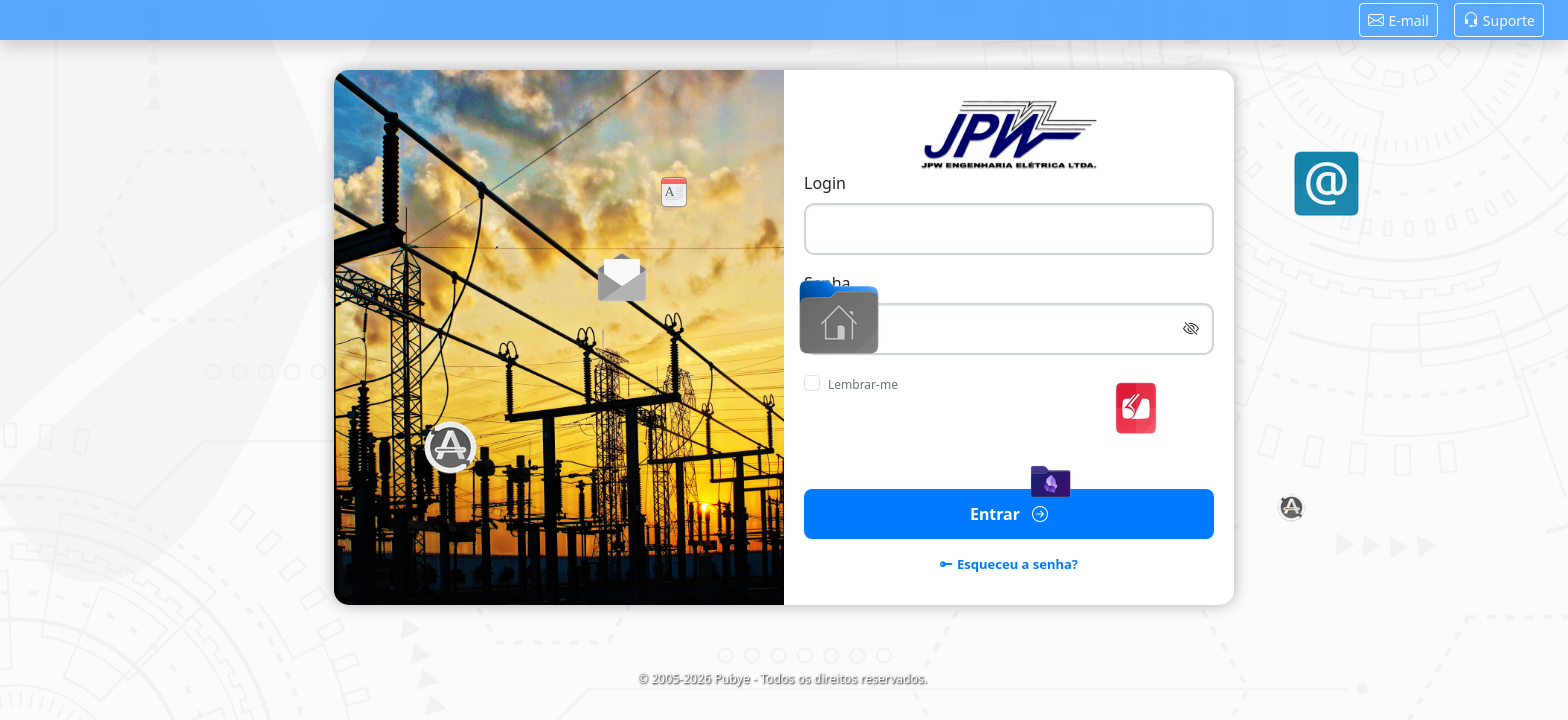 The height and width of the screenshot is (720, 1568). I want to click on an encapsulated postscript (.eps) file, so click(1136, 408).